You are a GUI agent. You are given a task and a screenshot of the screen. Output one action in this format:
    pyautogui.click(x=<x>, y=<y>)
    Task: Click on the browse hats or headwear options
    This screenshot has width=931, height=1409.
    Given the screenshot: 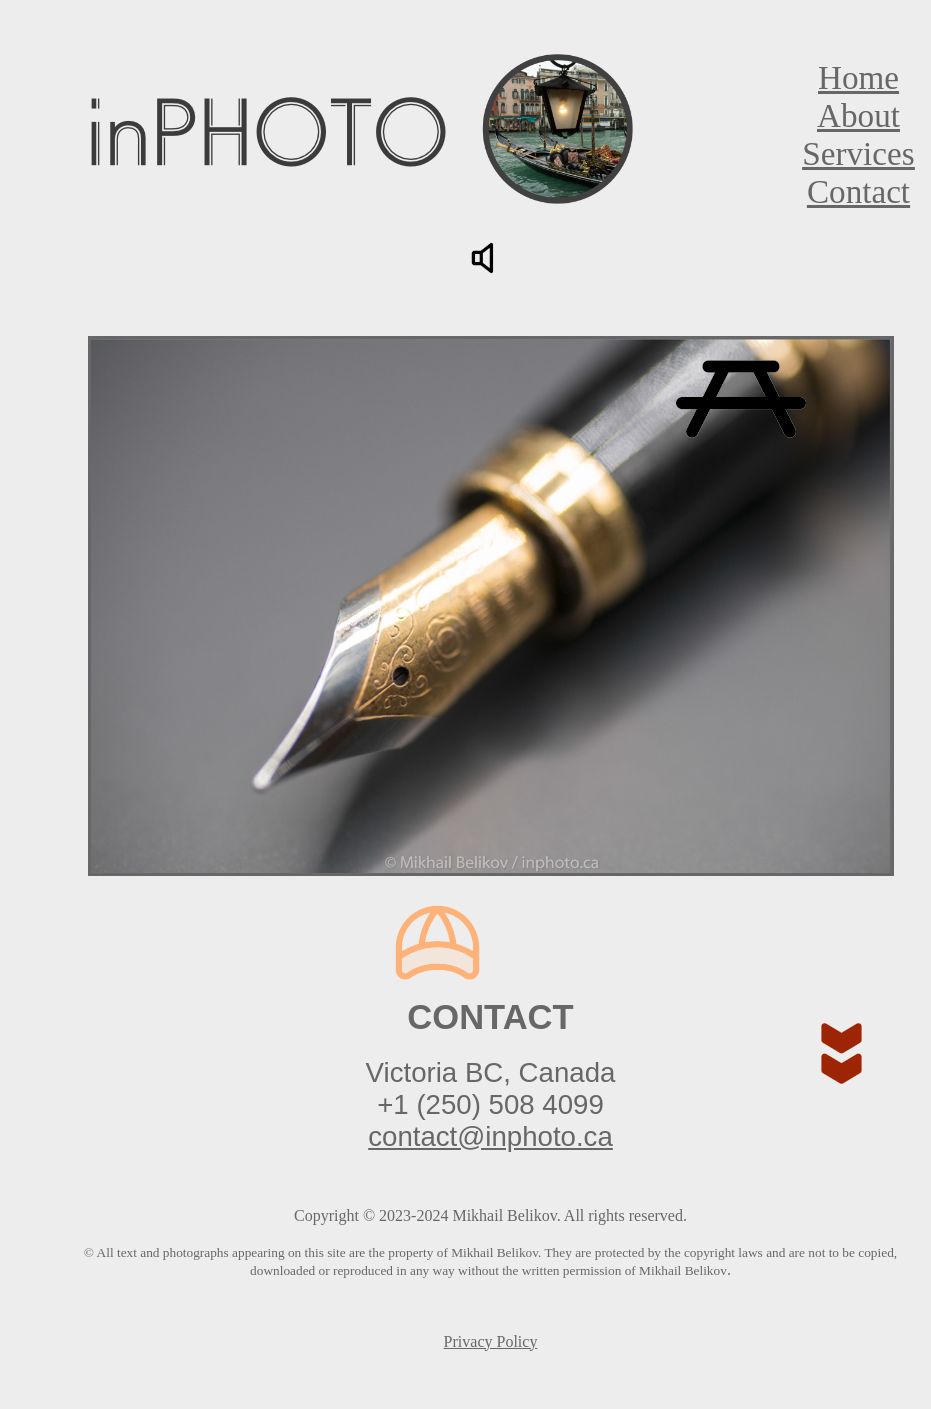 What is the action you would take?
    pyautogui.click(x=437, y=947)
    